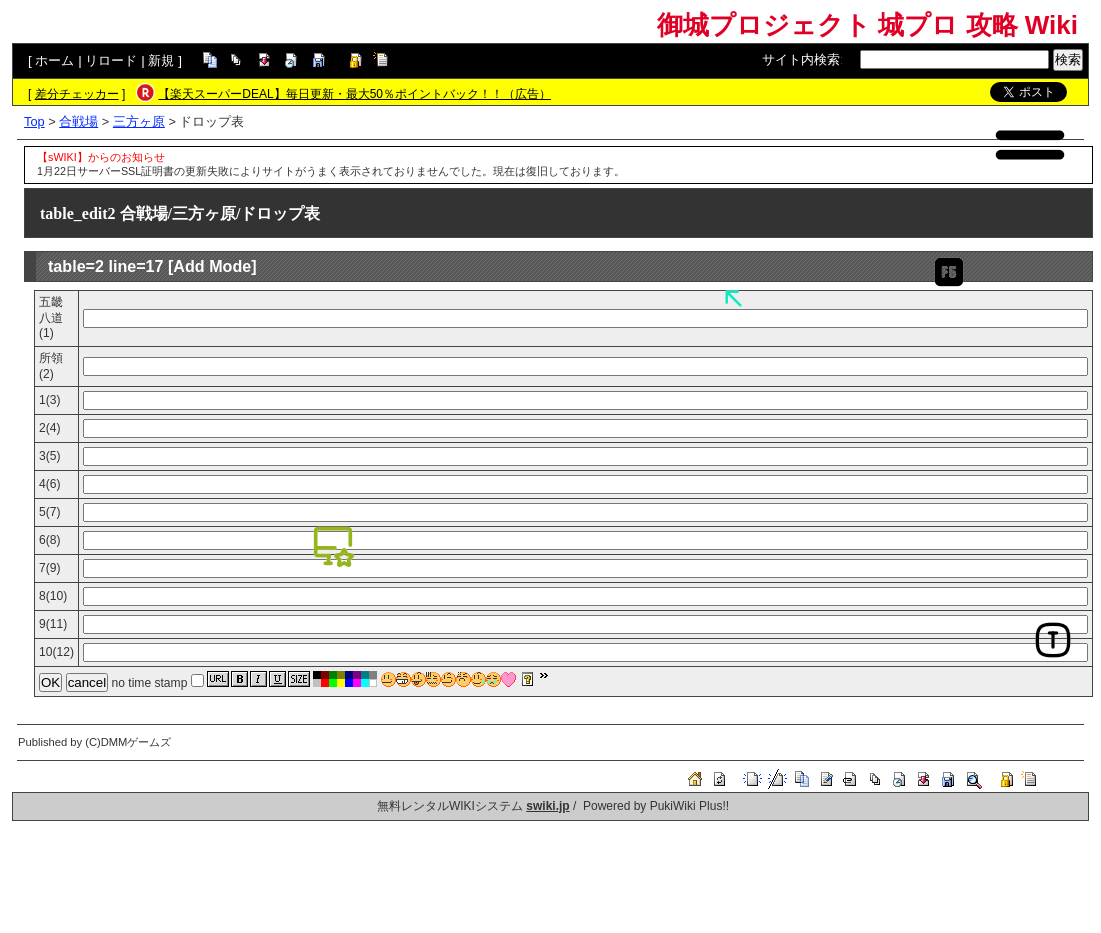 The height and width of the screenshot is (933, 1101). Describe the element at coordinates (1030, 145) in the screenshot. I see `drag to reorder or rearrange items` at that location.